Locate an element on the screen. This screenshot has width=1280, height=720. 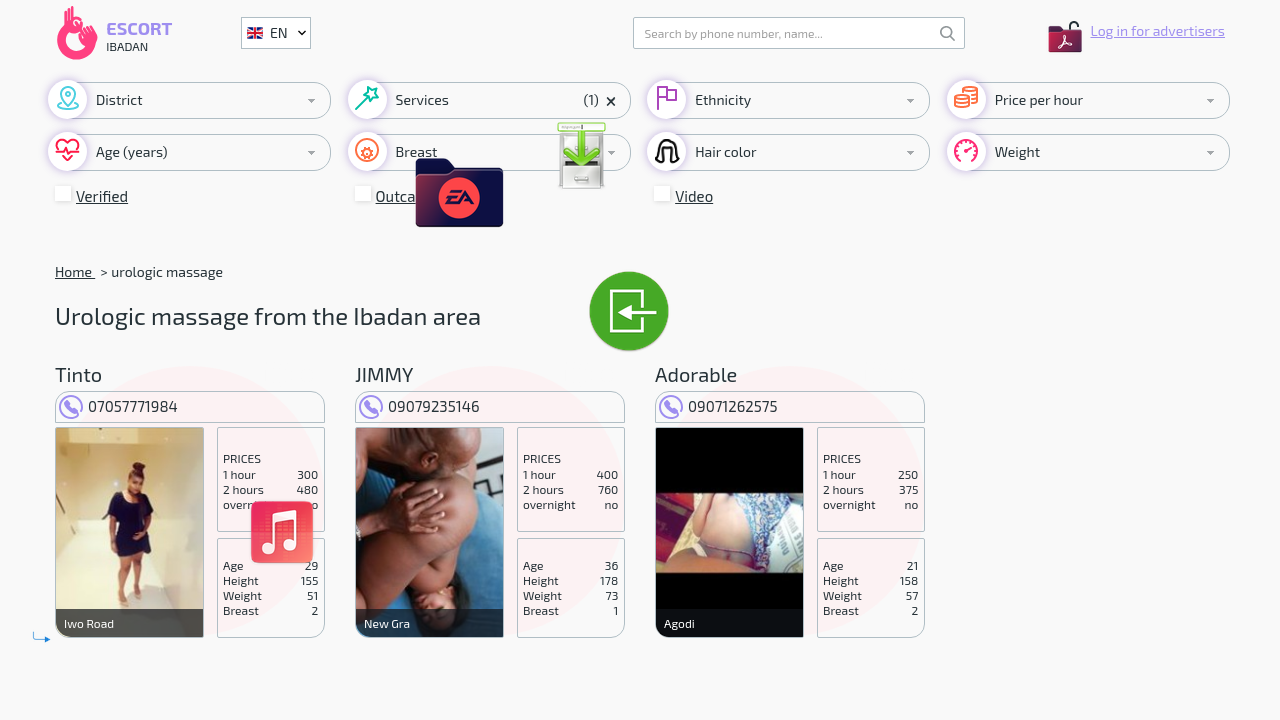
folder for EA (Electronic Arts) games or applications is located at coordinates (459, 195).